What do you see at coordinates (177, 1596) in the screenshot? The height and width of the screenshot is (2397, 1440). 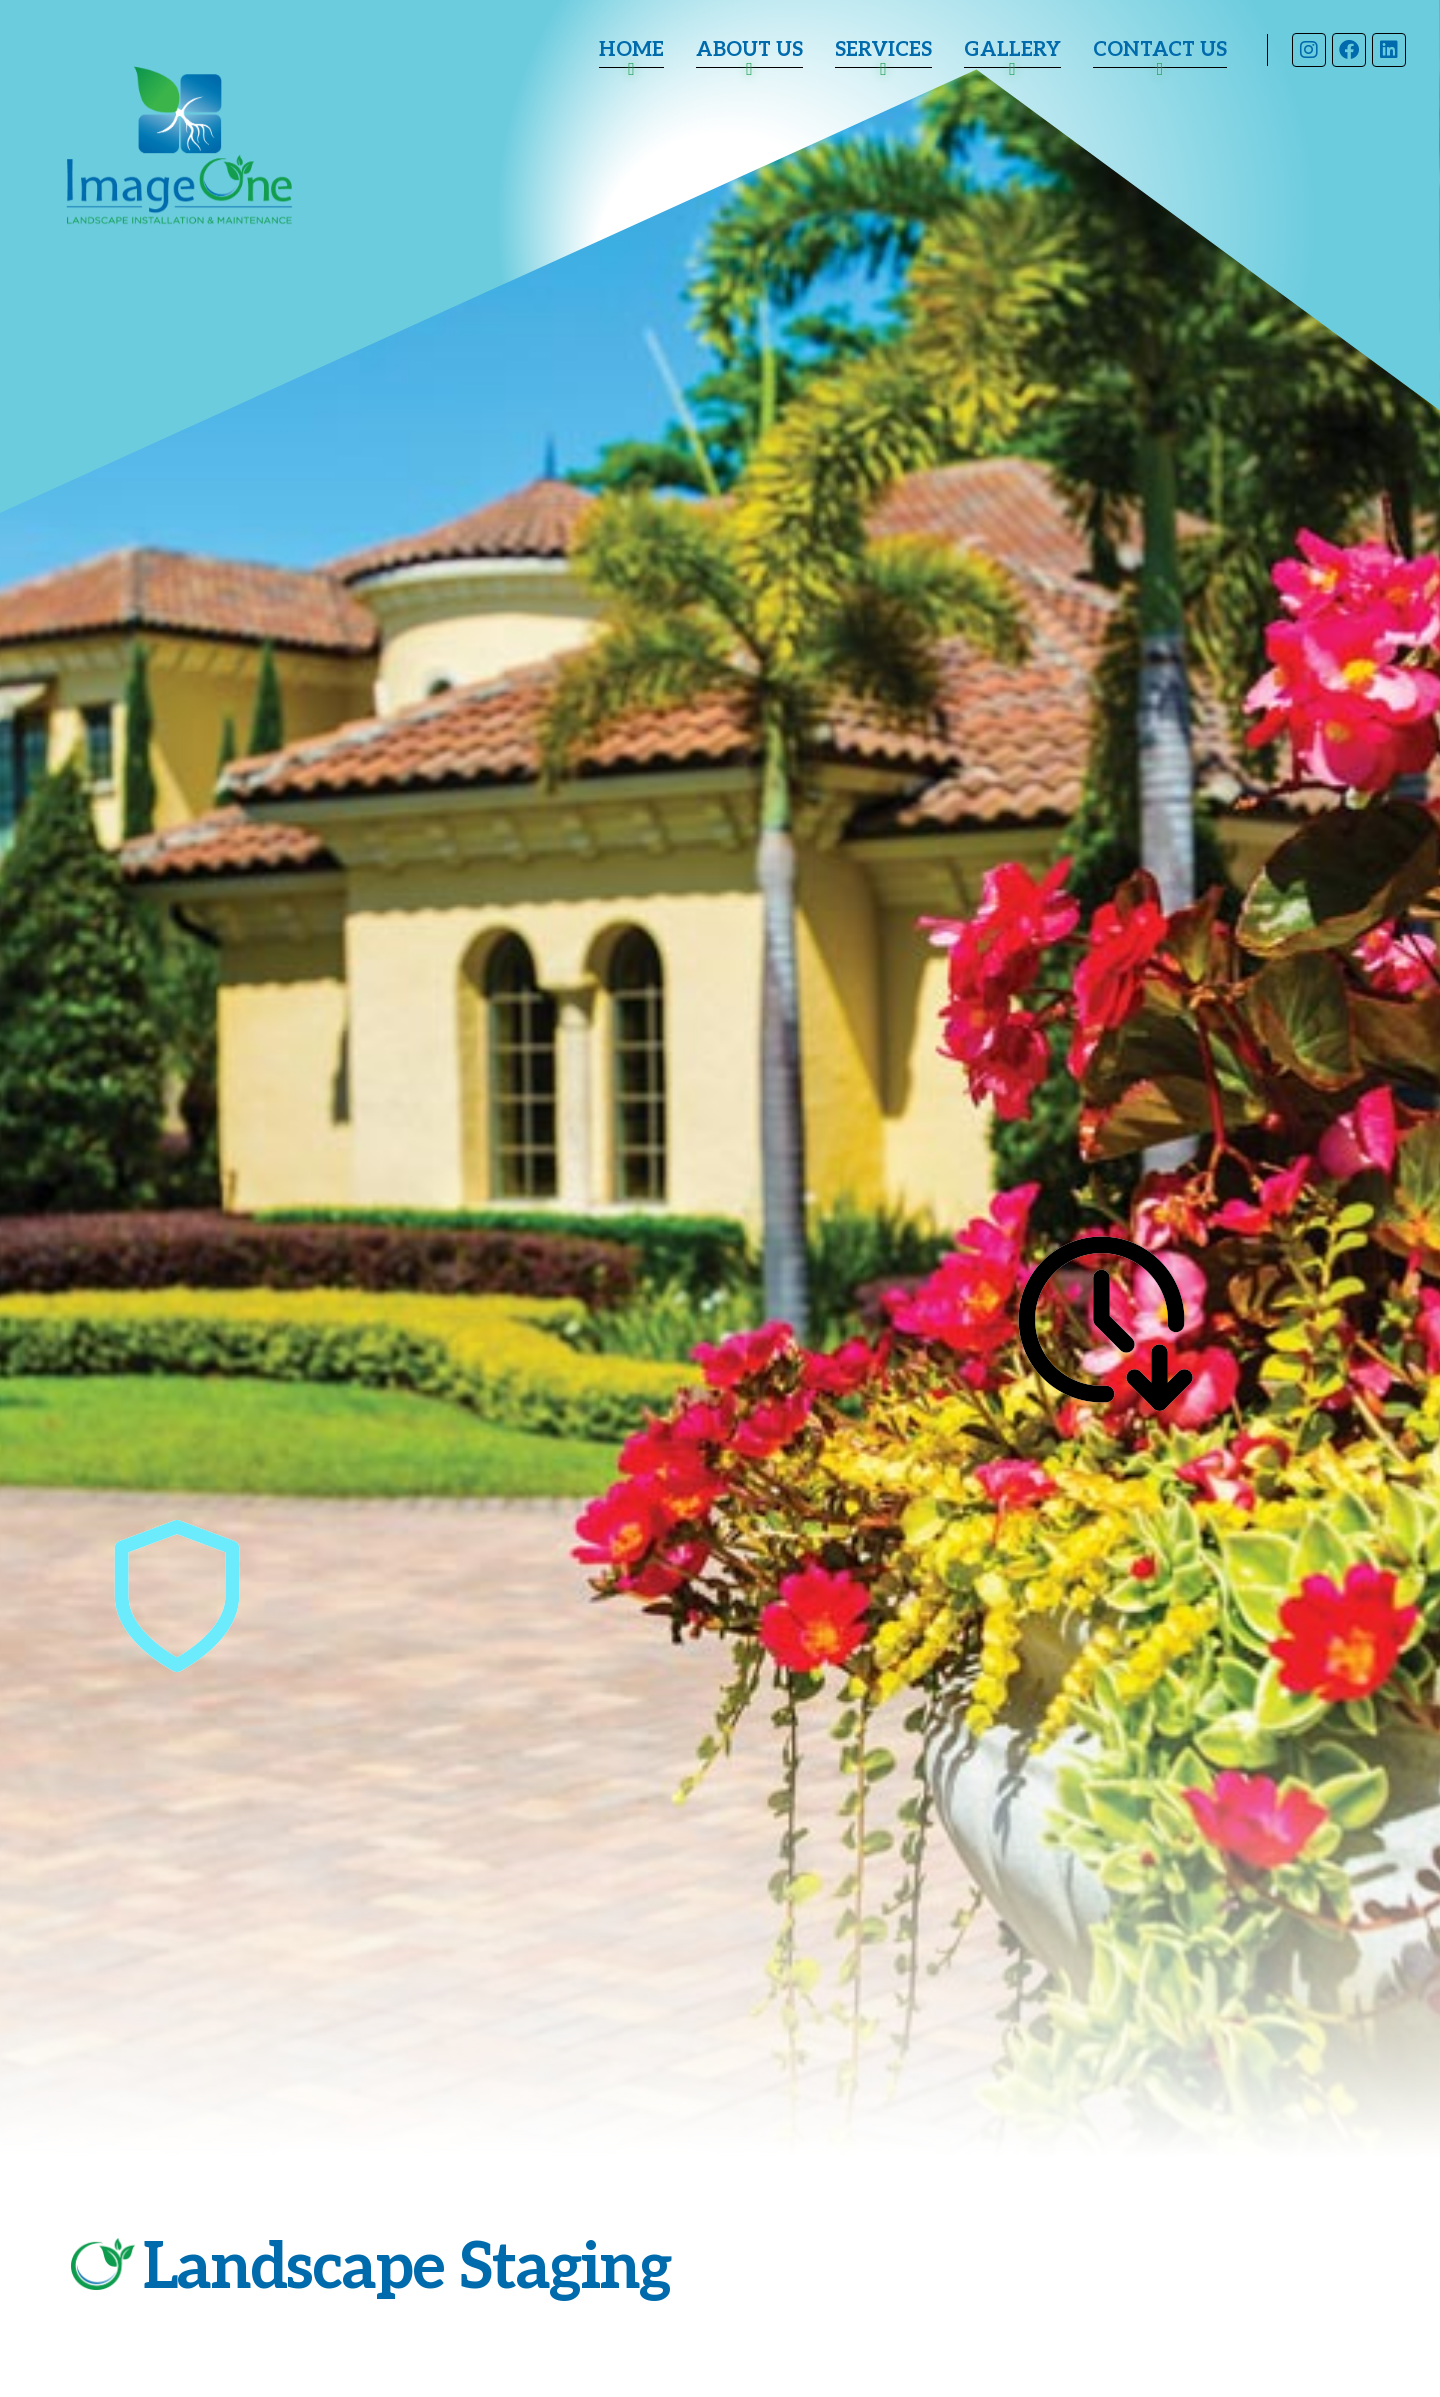 I see `access security settings` at bounding box center [177, 1596].